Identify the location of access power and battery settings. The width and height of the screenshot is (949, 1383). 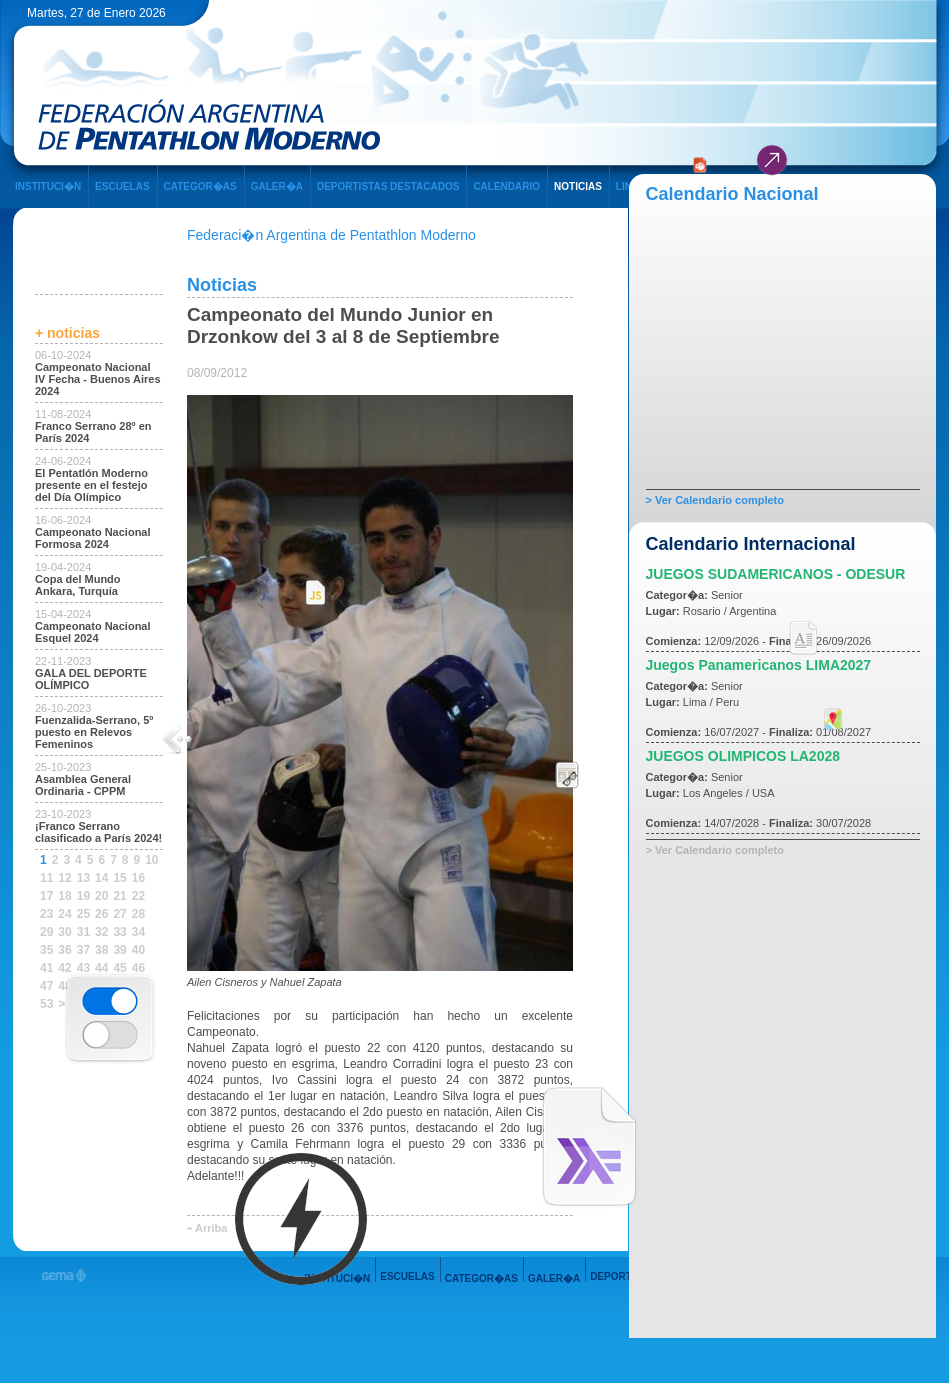
(301, 1219).